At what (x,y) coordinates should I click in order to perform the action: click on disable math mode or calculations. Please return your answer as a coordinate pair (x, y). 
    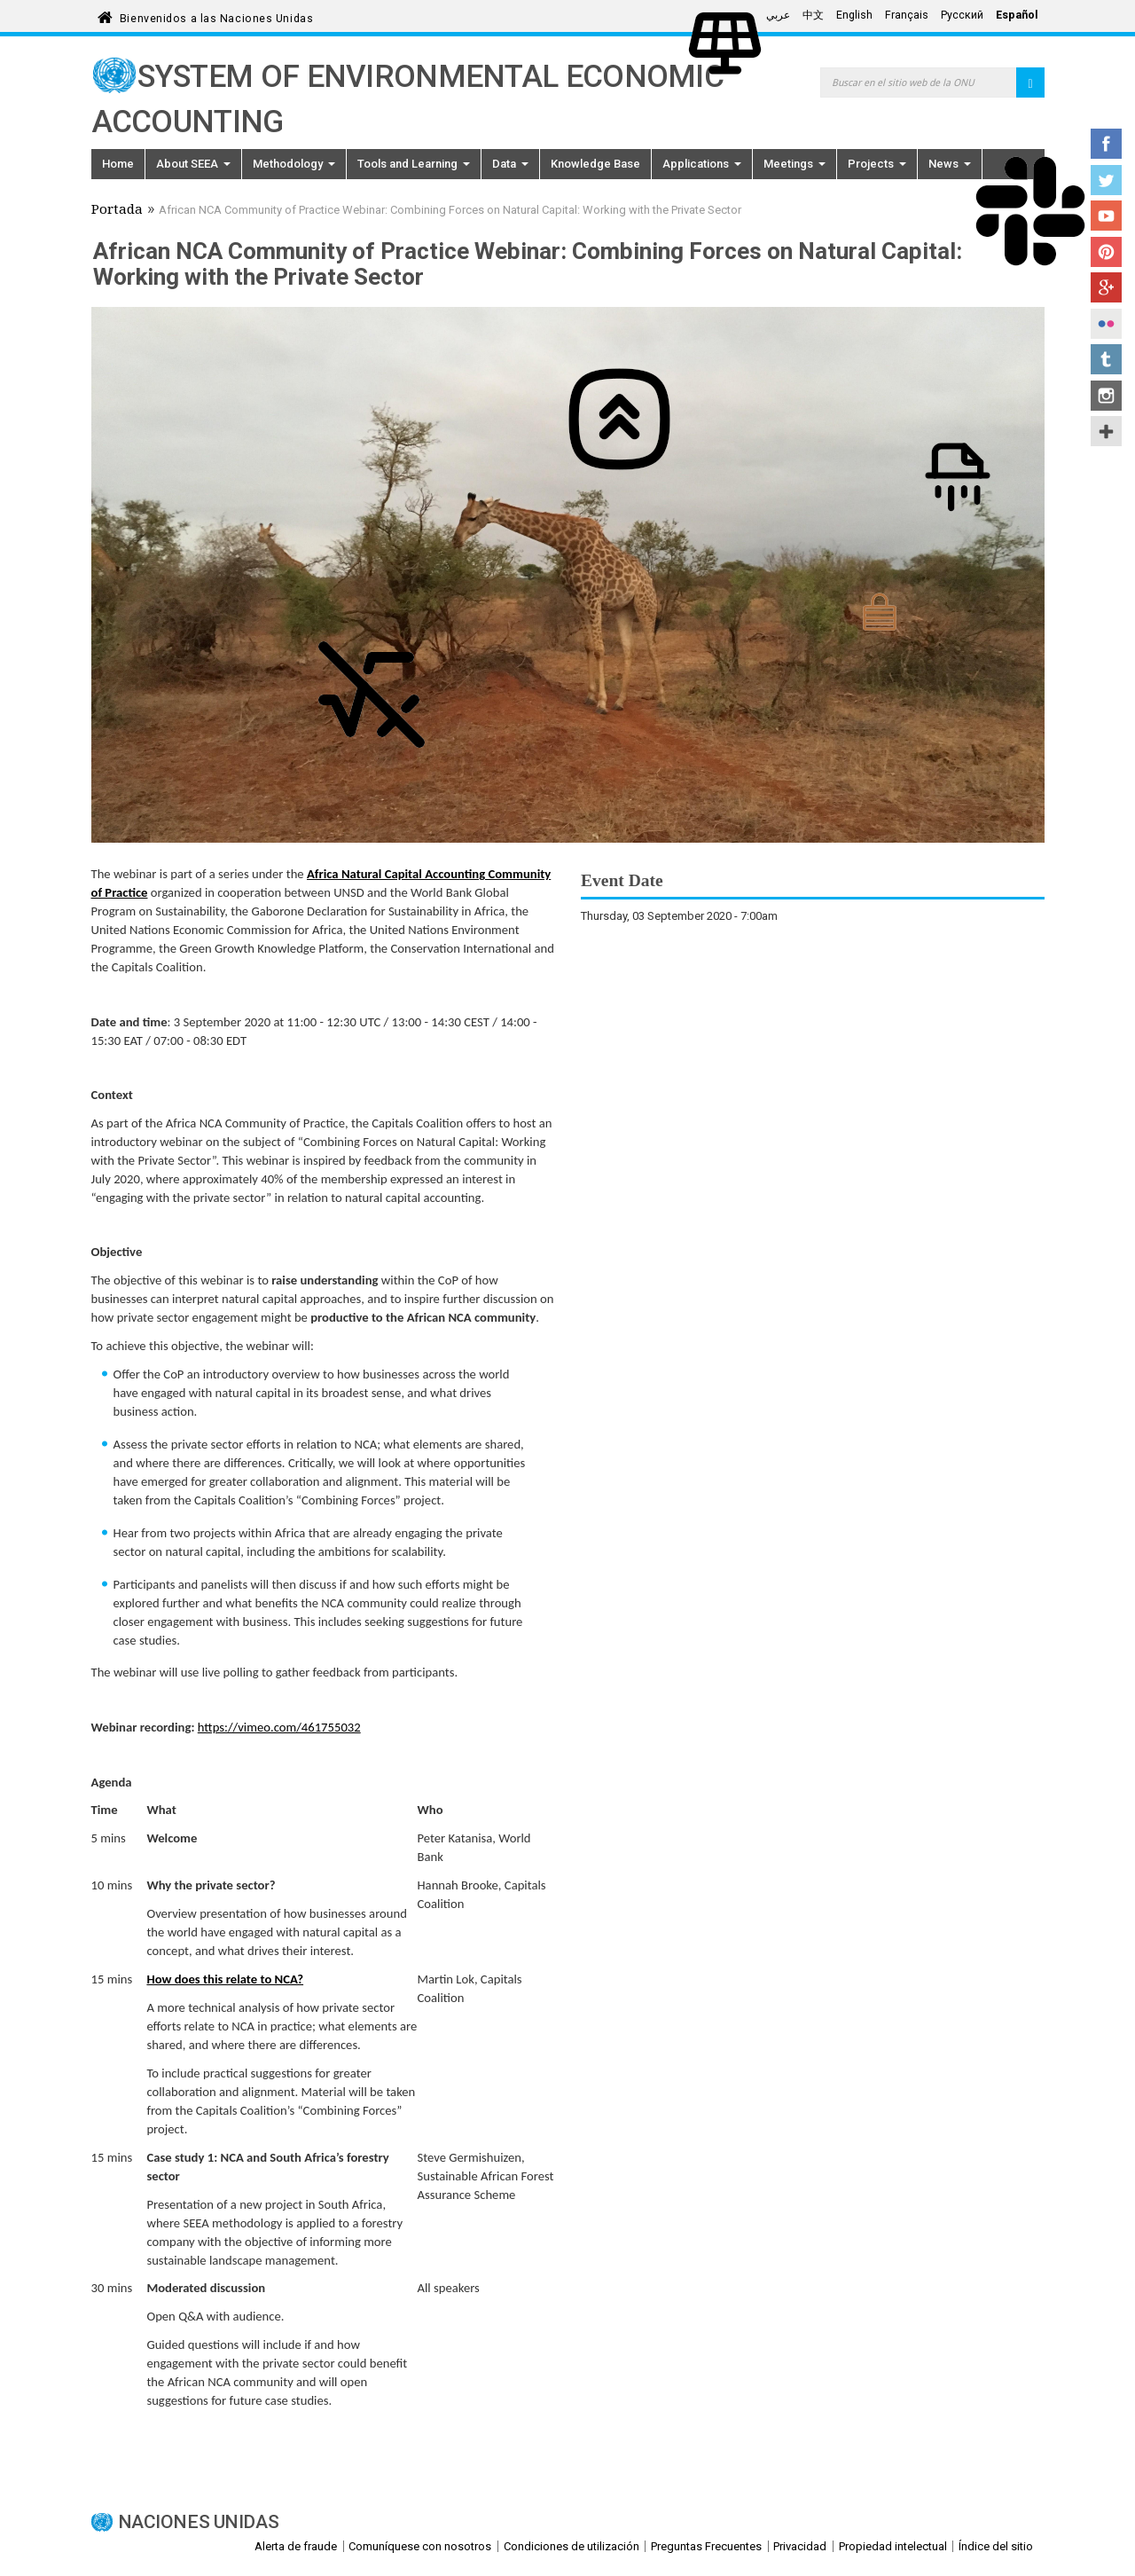
    Looking at the image, I should click on (372, 695).